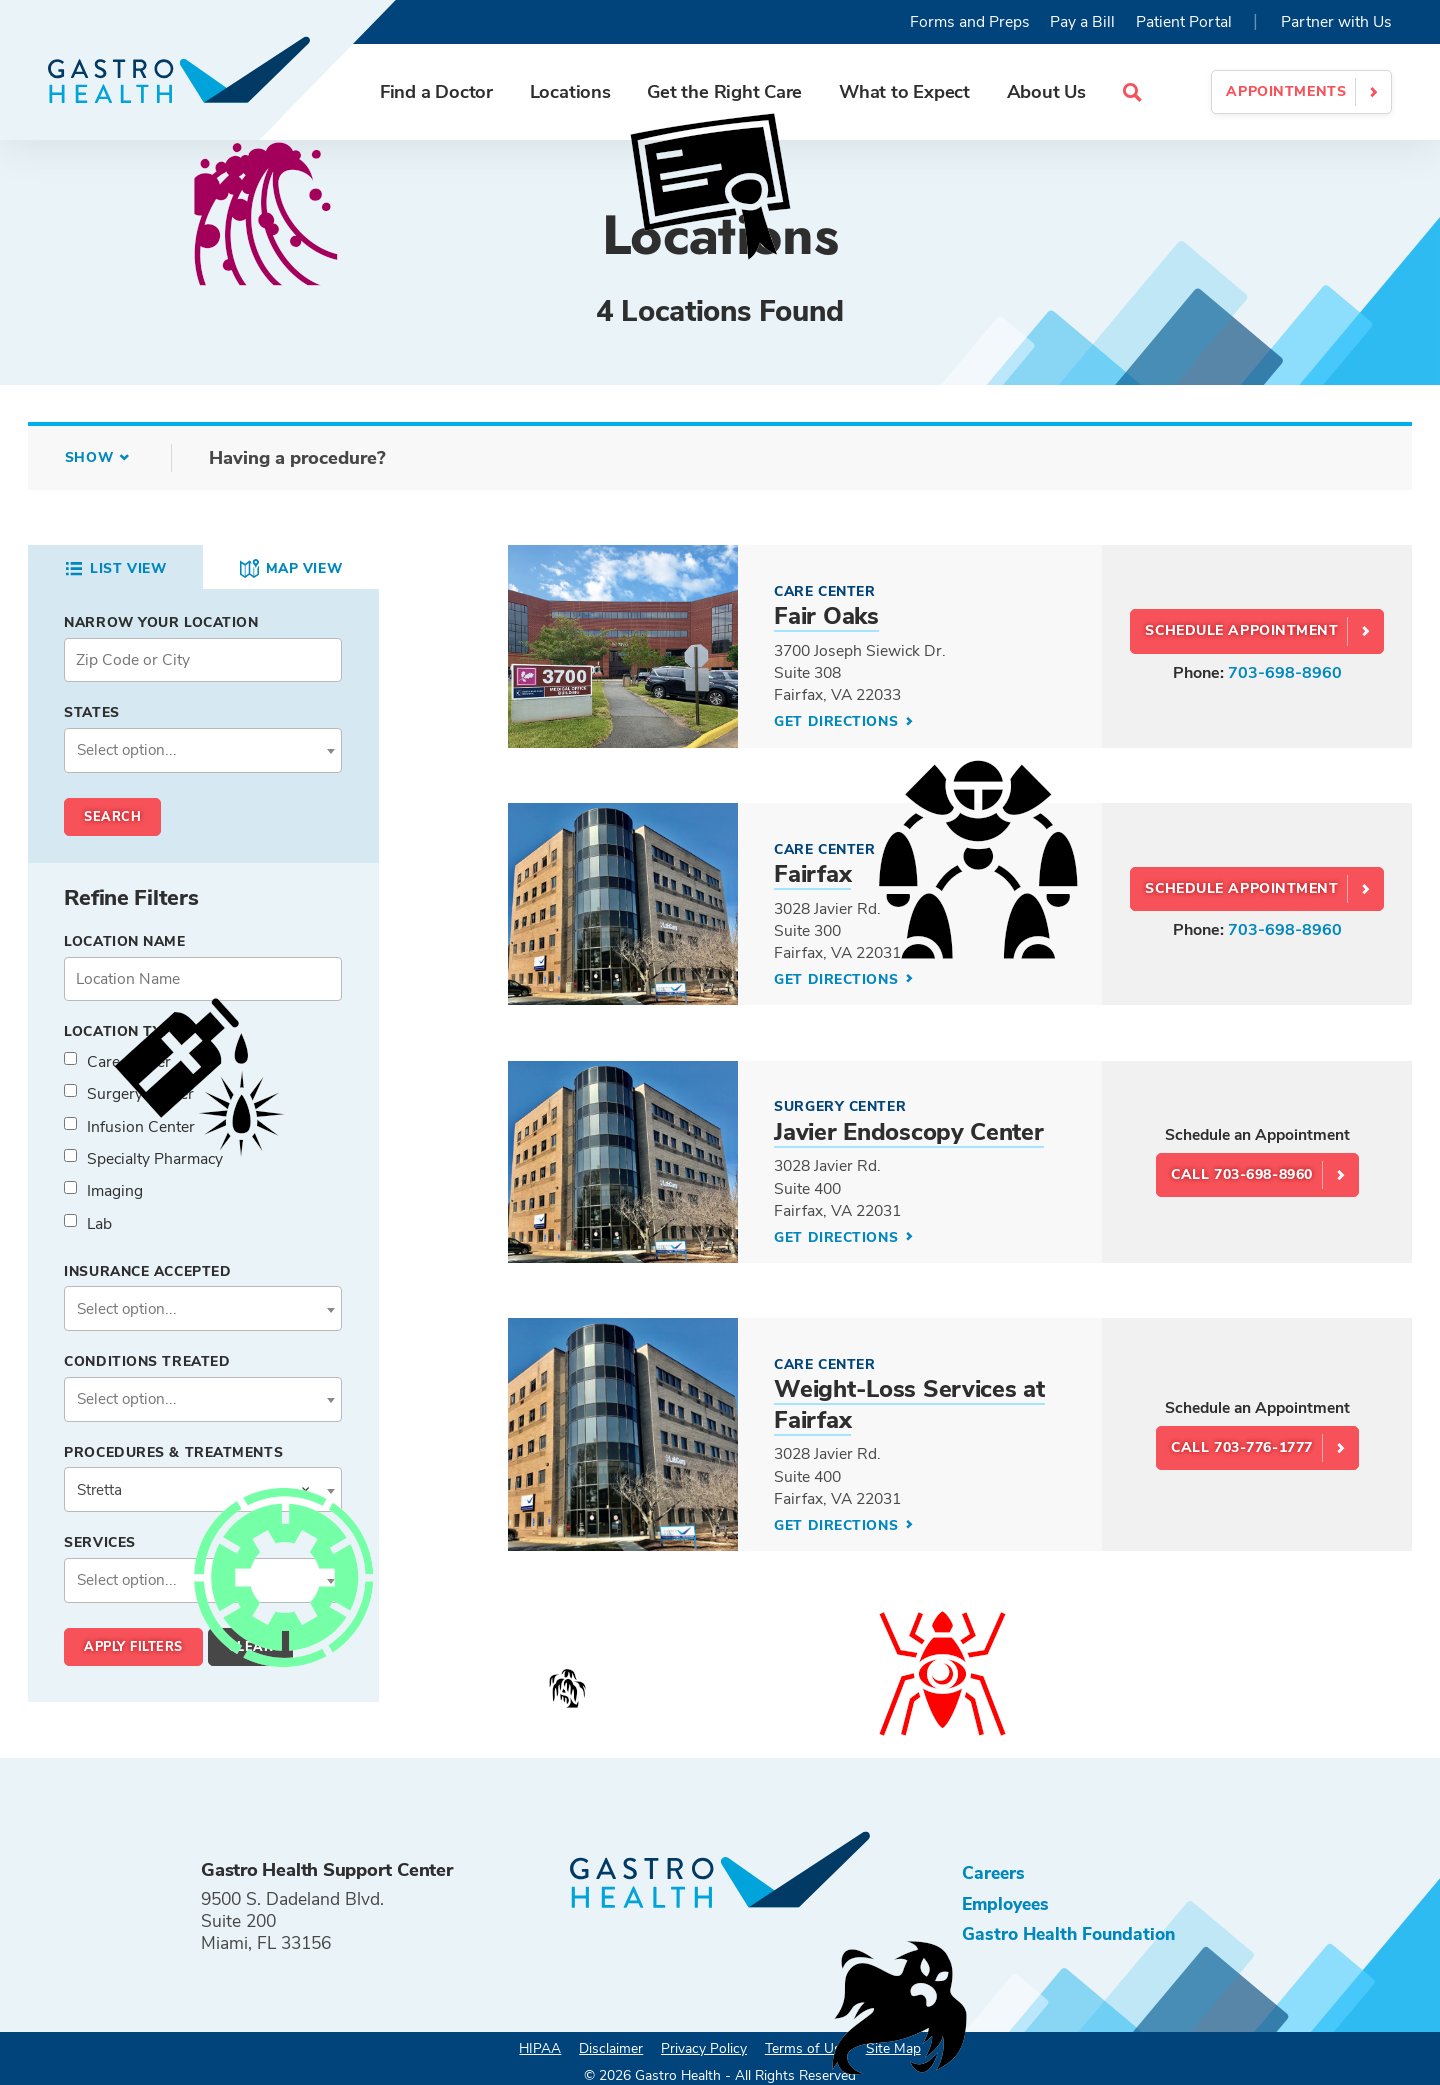 This screenshot has width=1440, height=2085. Describe the element at coordinates (710, 178) in the screenshot. I see `view your certificates or achievements` at that location.